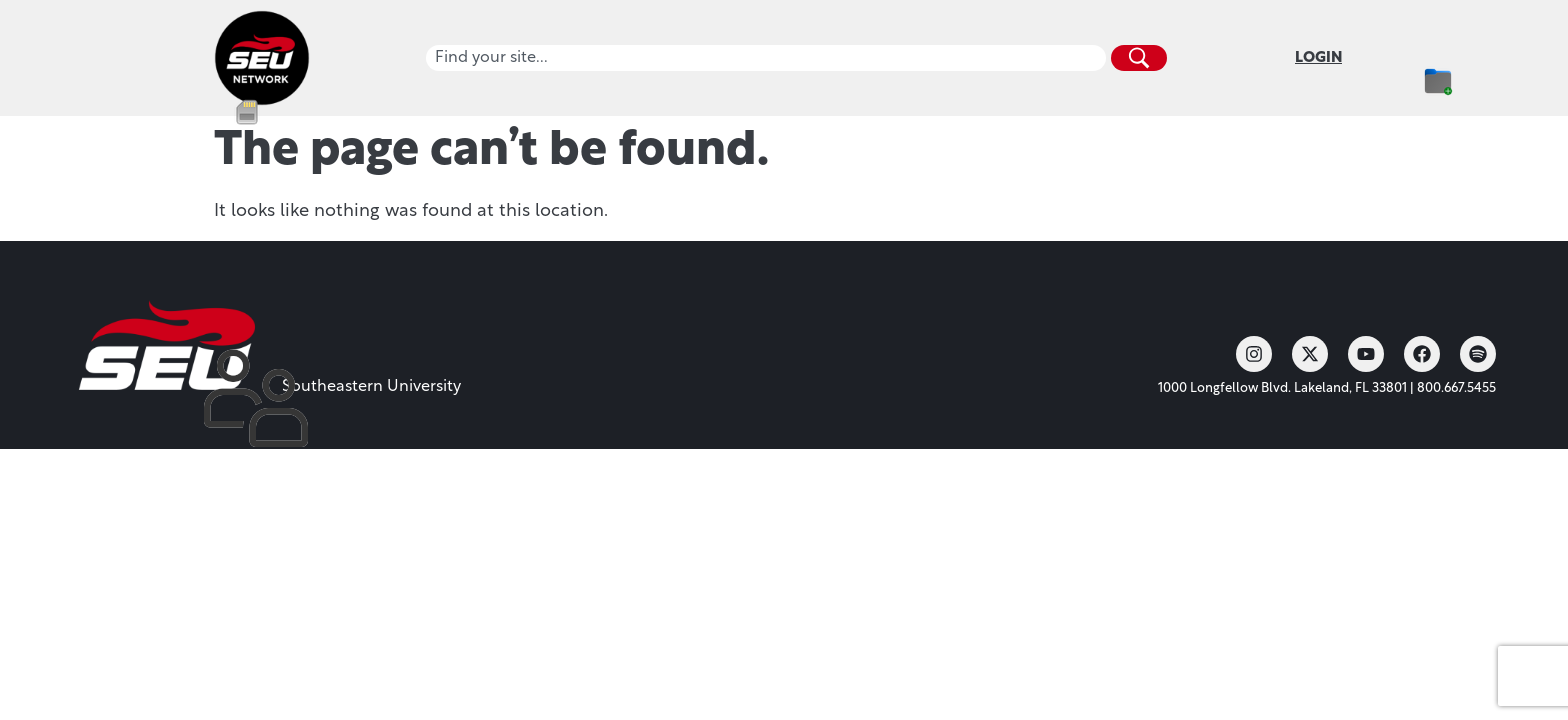  What do you see at coordinates (256, 395) in the screenshot?
I see `access user account settings` at bounding box center [256, 395].